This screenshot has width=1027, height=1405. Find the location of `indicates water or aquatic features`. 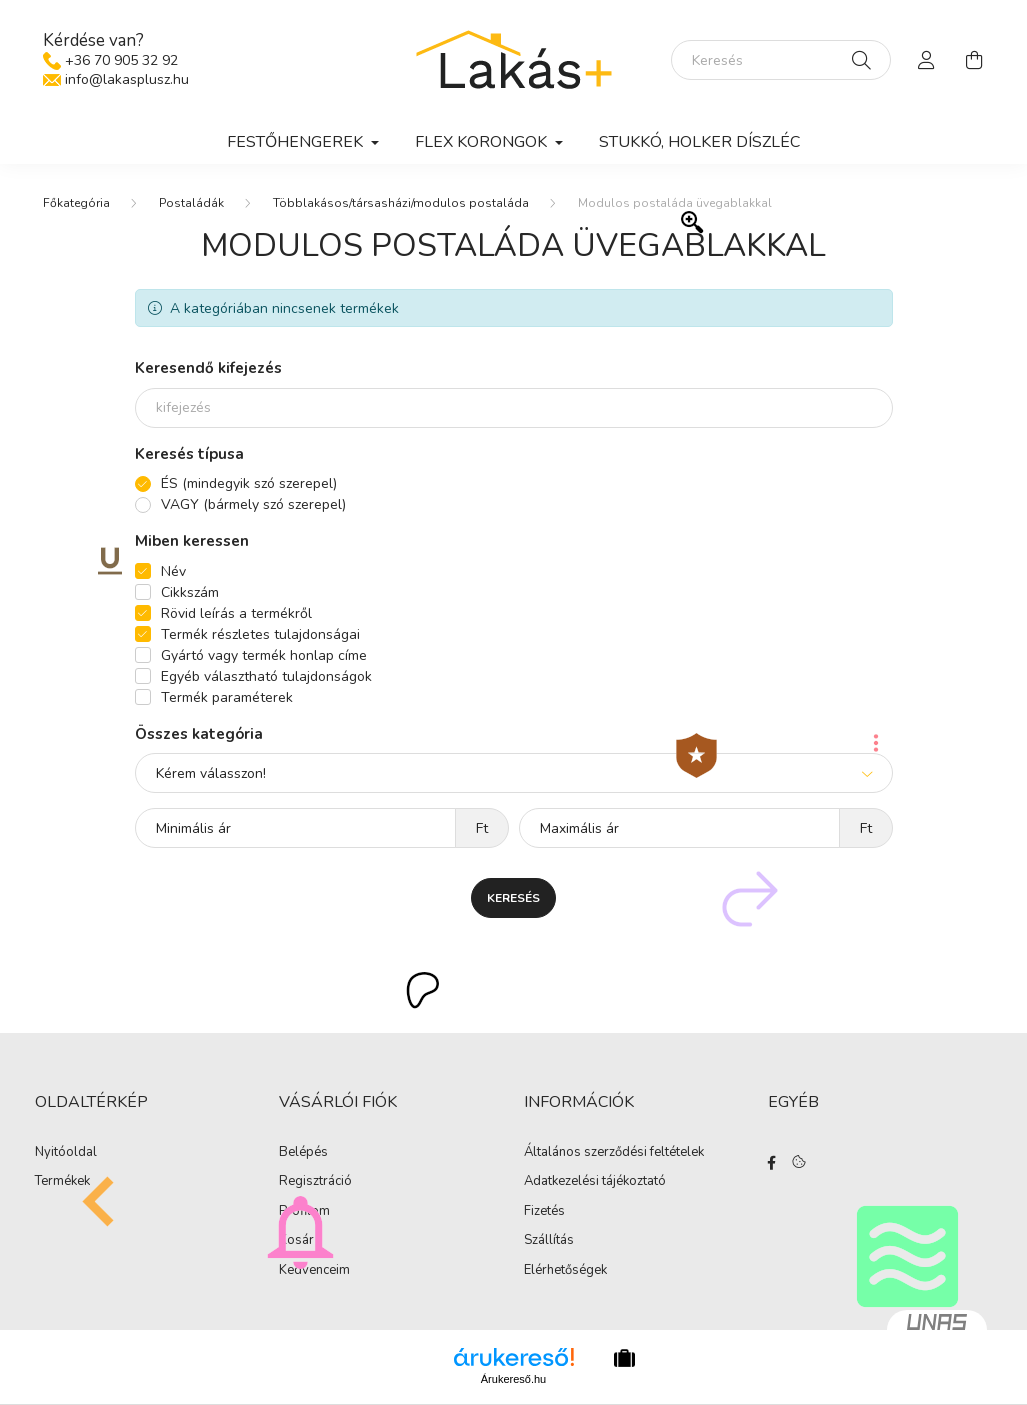

indicates water or aquatic features is located at coordinates (907, 1256).